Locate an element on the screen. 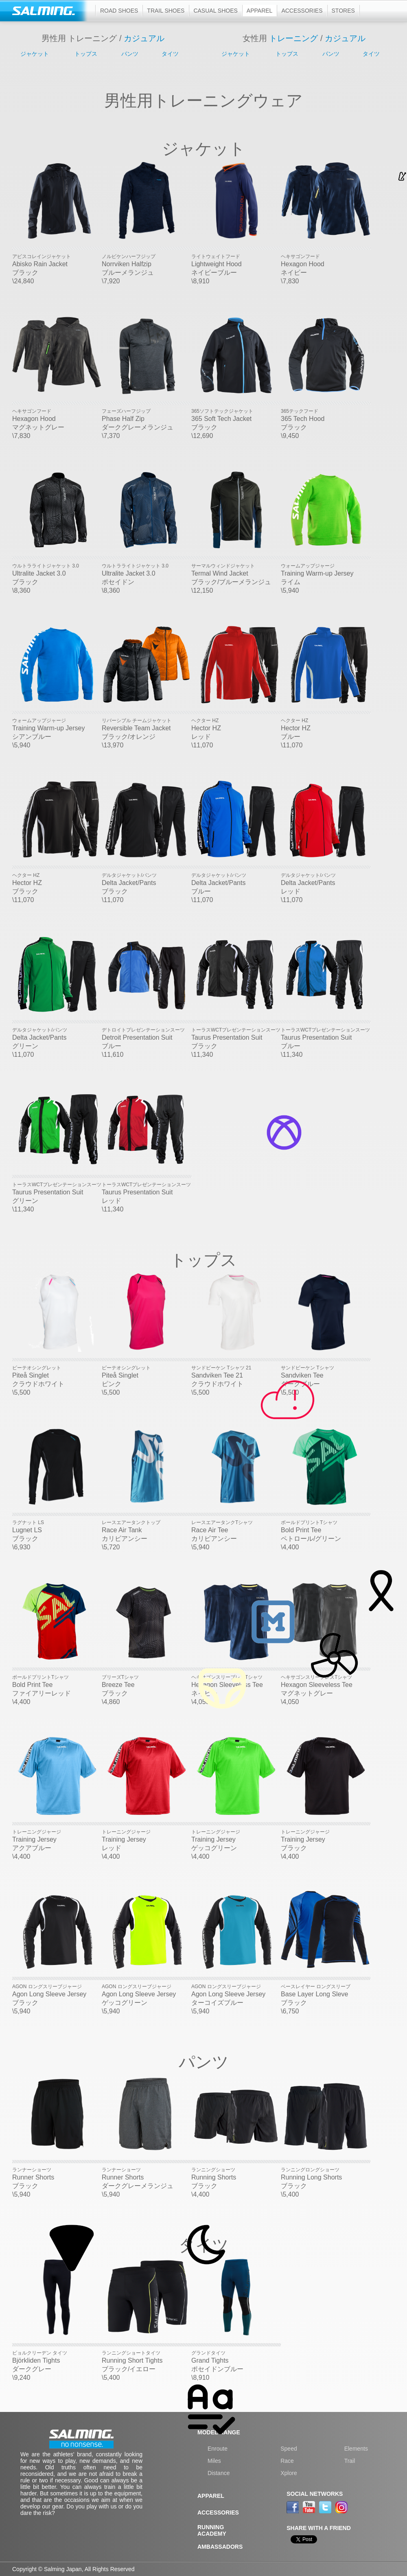 The height and width of the screenshot is (2576, 407). track diaper changes for baby care logging is located at coordinates (222, 1687).